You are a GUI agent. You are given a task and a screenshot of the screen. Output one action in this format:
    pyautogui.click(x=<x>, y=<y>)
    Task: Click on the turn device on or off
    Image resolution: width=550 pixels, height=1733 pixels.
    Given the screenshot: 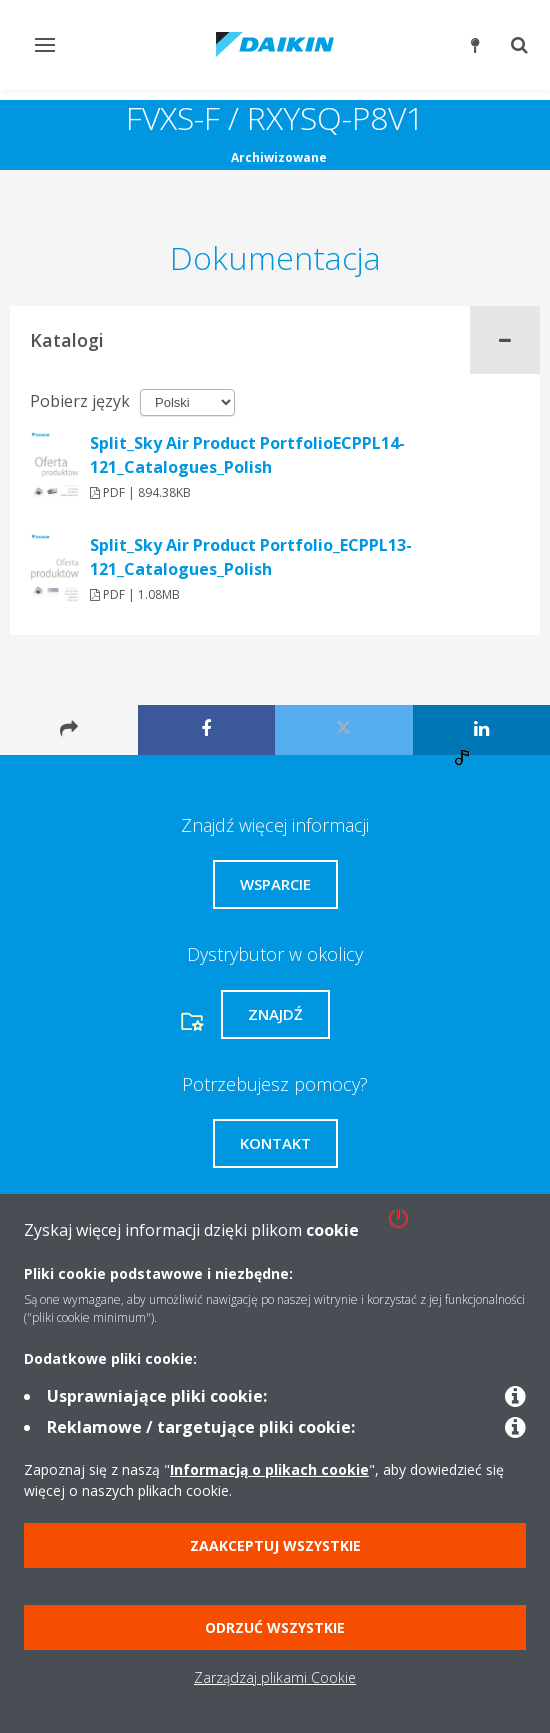 What is the action you would take?
    pyautogui.click(x=398, y=1218)
    